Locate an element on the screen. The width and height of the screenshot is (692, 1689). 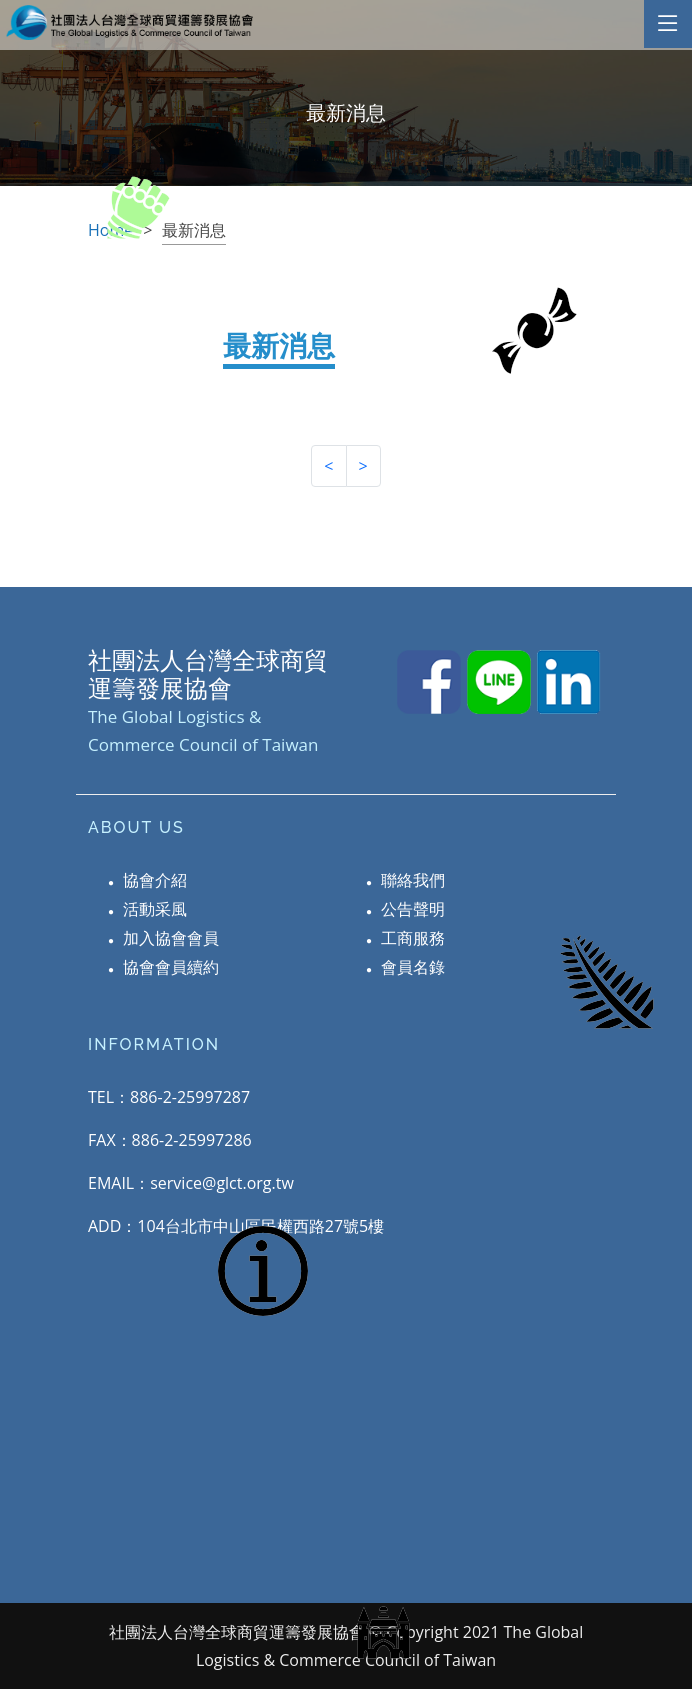
select a melee or unarmed combat skill is located at coordinates (138, 207).